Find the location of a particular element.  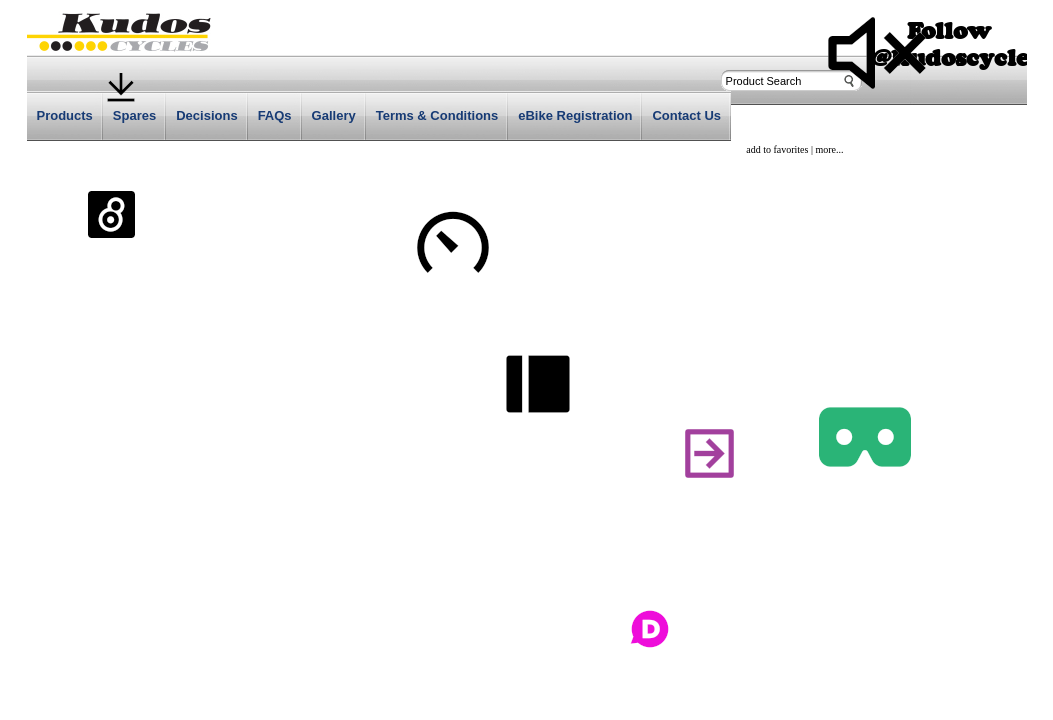

switch to left sidebar layout is located at coordinates (538, 384).